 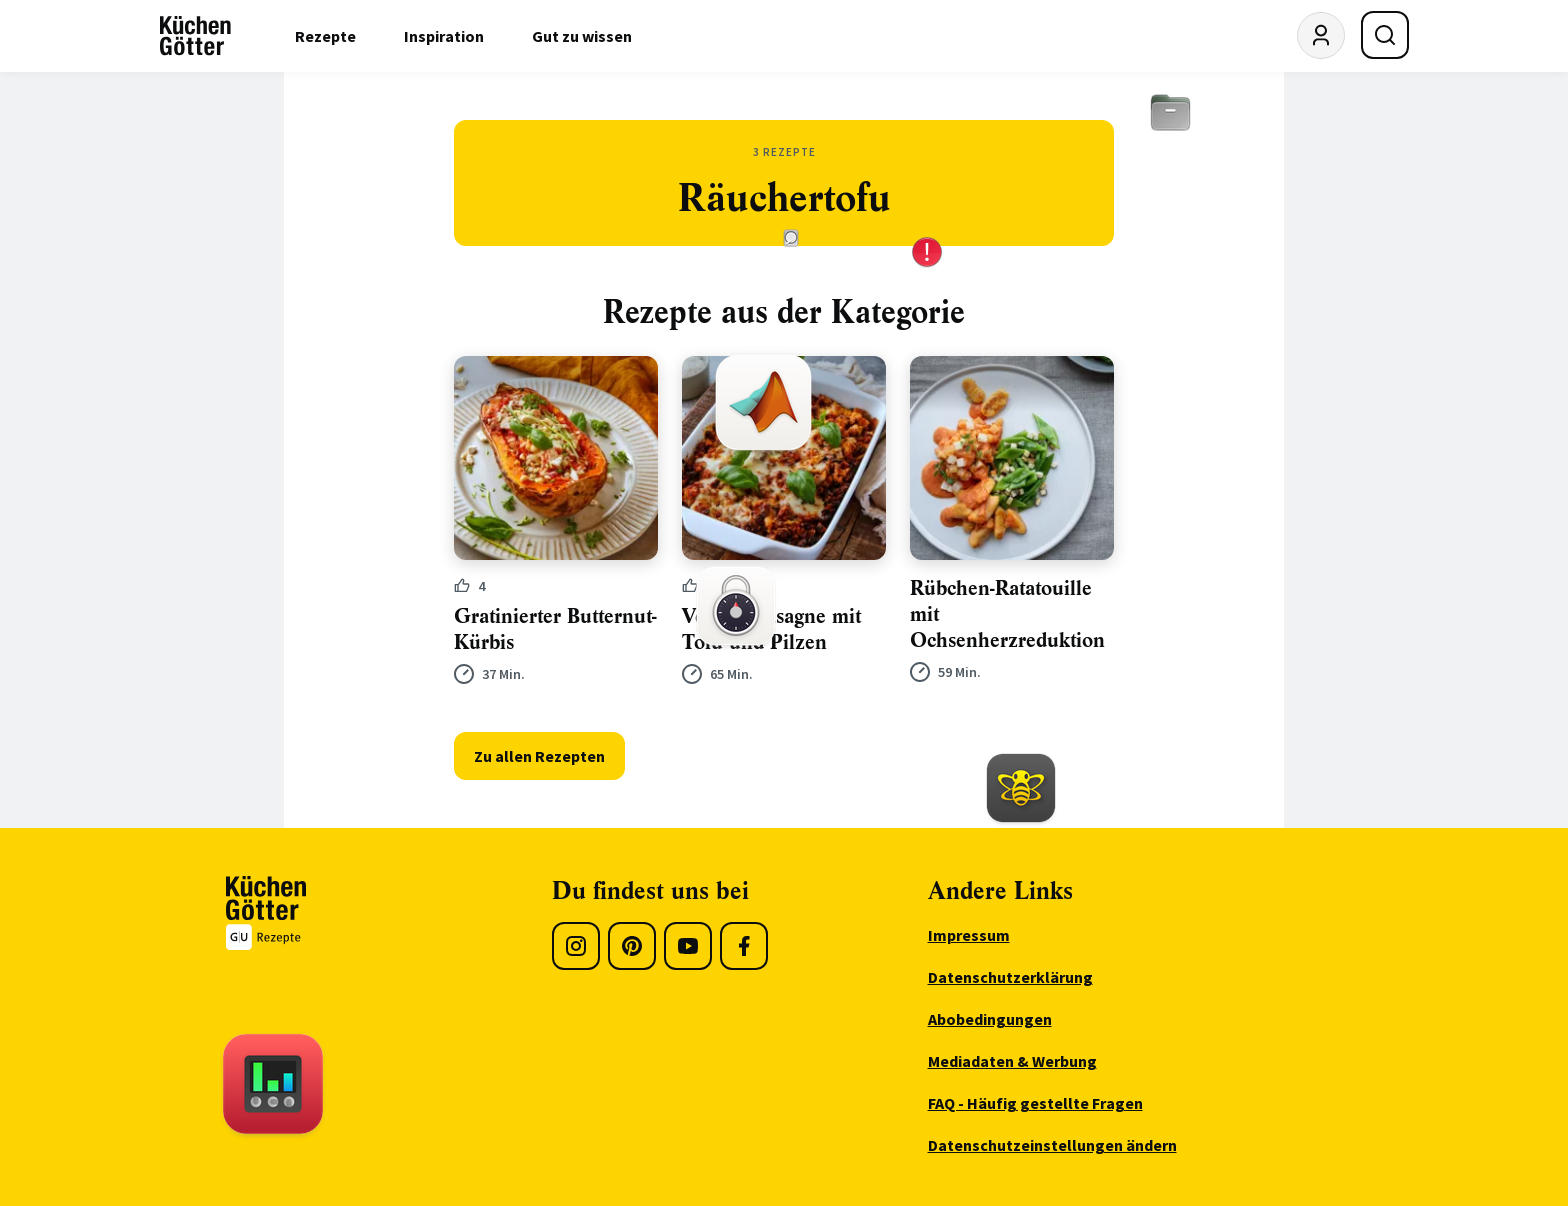 What do you see at coordinates (1021, 788) in the screenshot?
I see `open freeplane mind mapping application` at bounding box center [1021, 788].